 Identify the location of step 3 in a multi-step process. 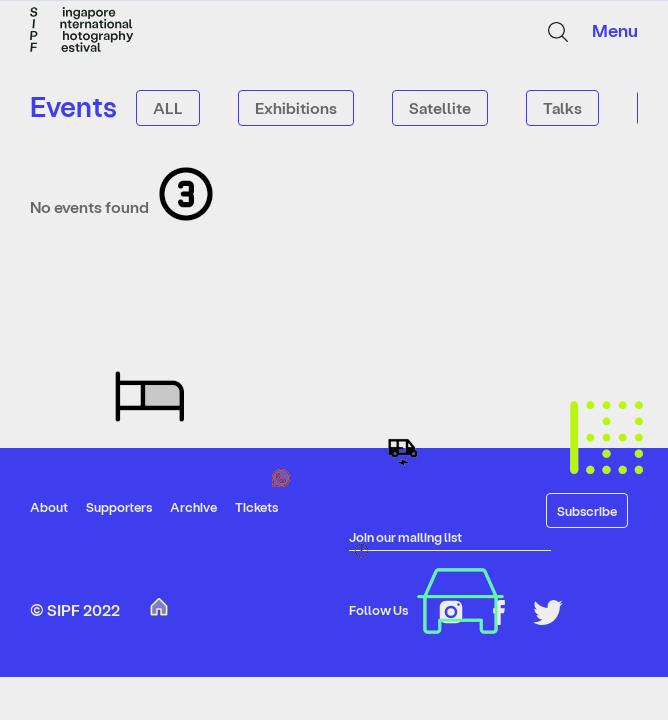
(186, 194).